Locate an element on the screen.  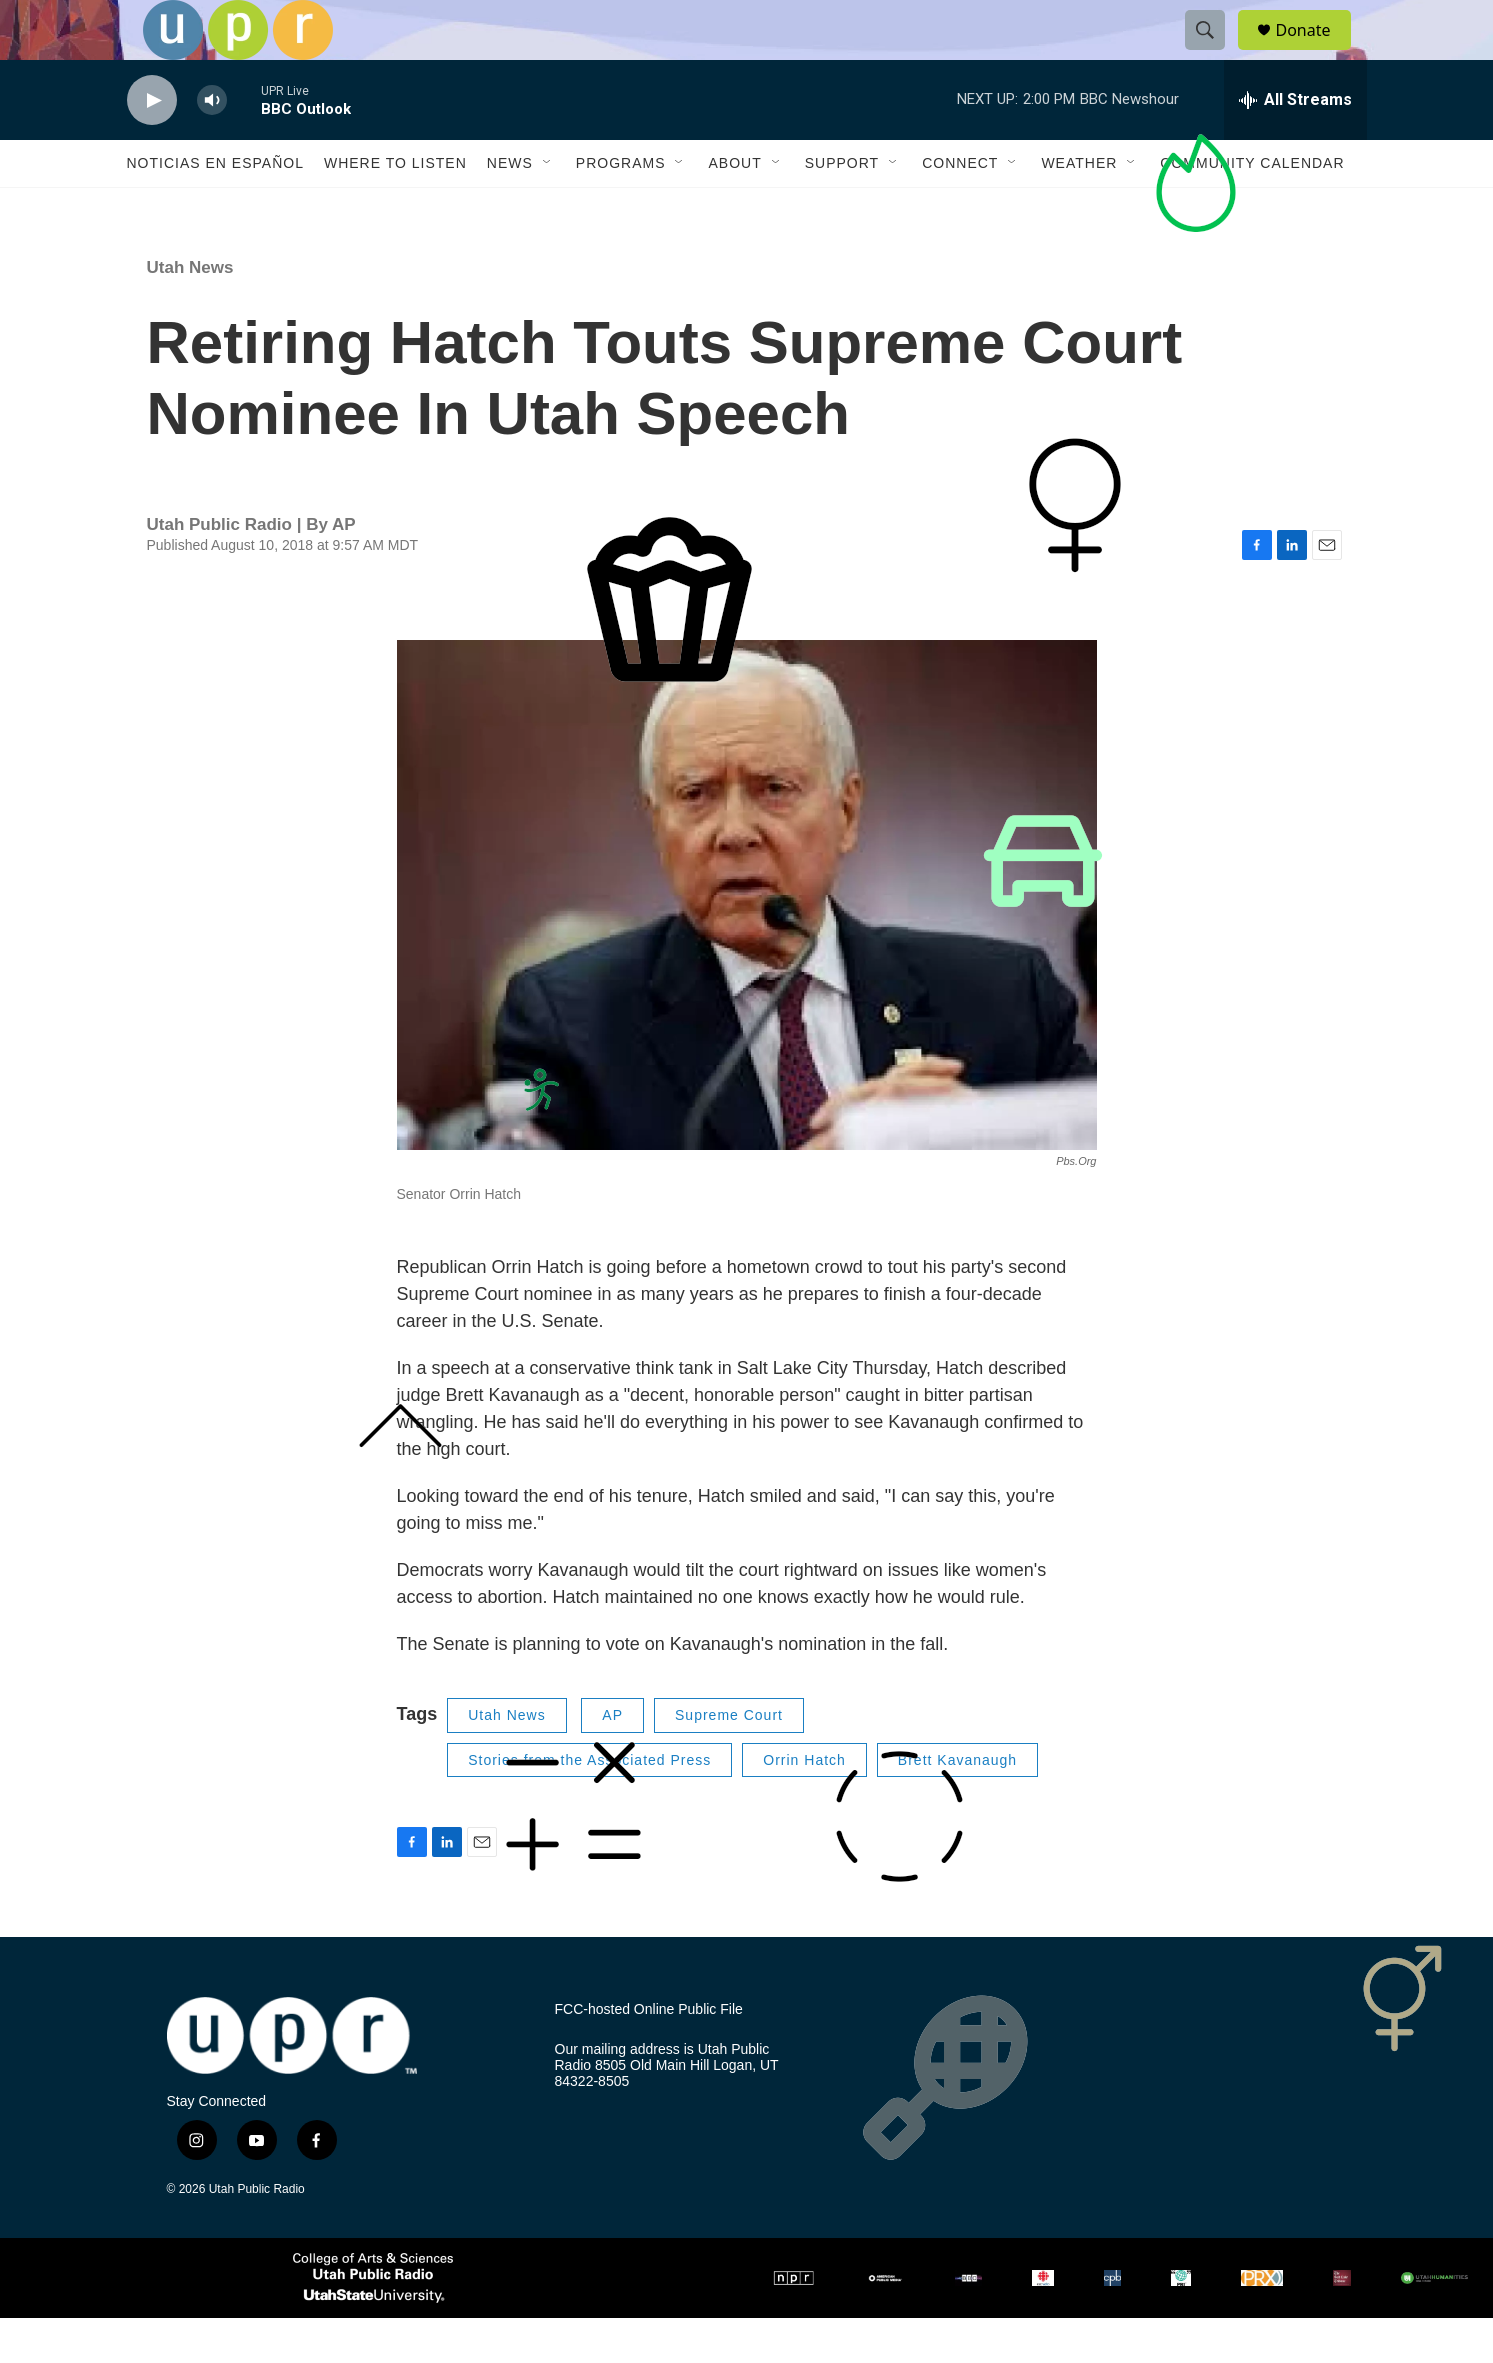
indicates female gender option is located at coordinates (1075, 503).